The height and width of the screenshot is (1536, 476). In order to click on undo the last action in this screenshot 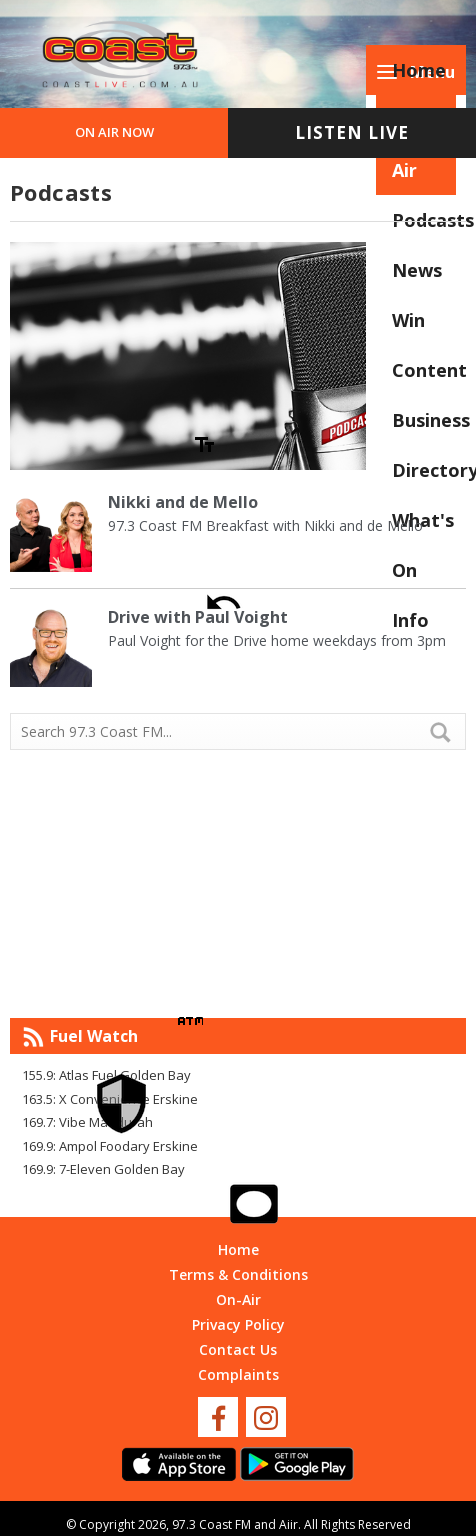, I will do `click(223, 602)`.